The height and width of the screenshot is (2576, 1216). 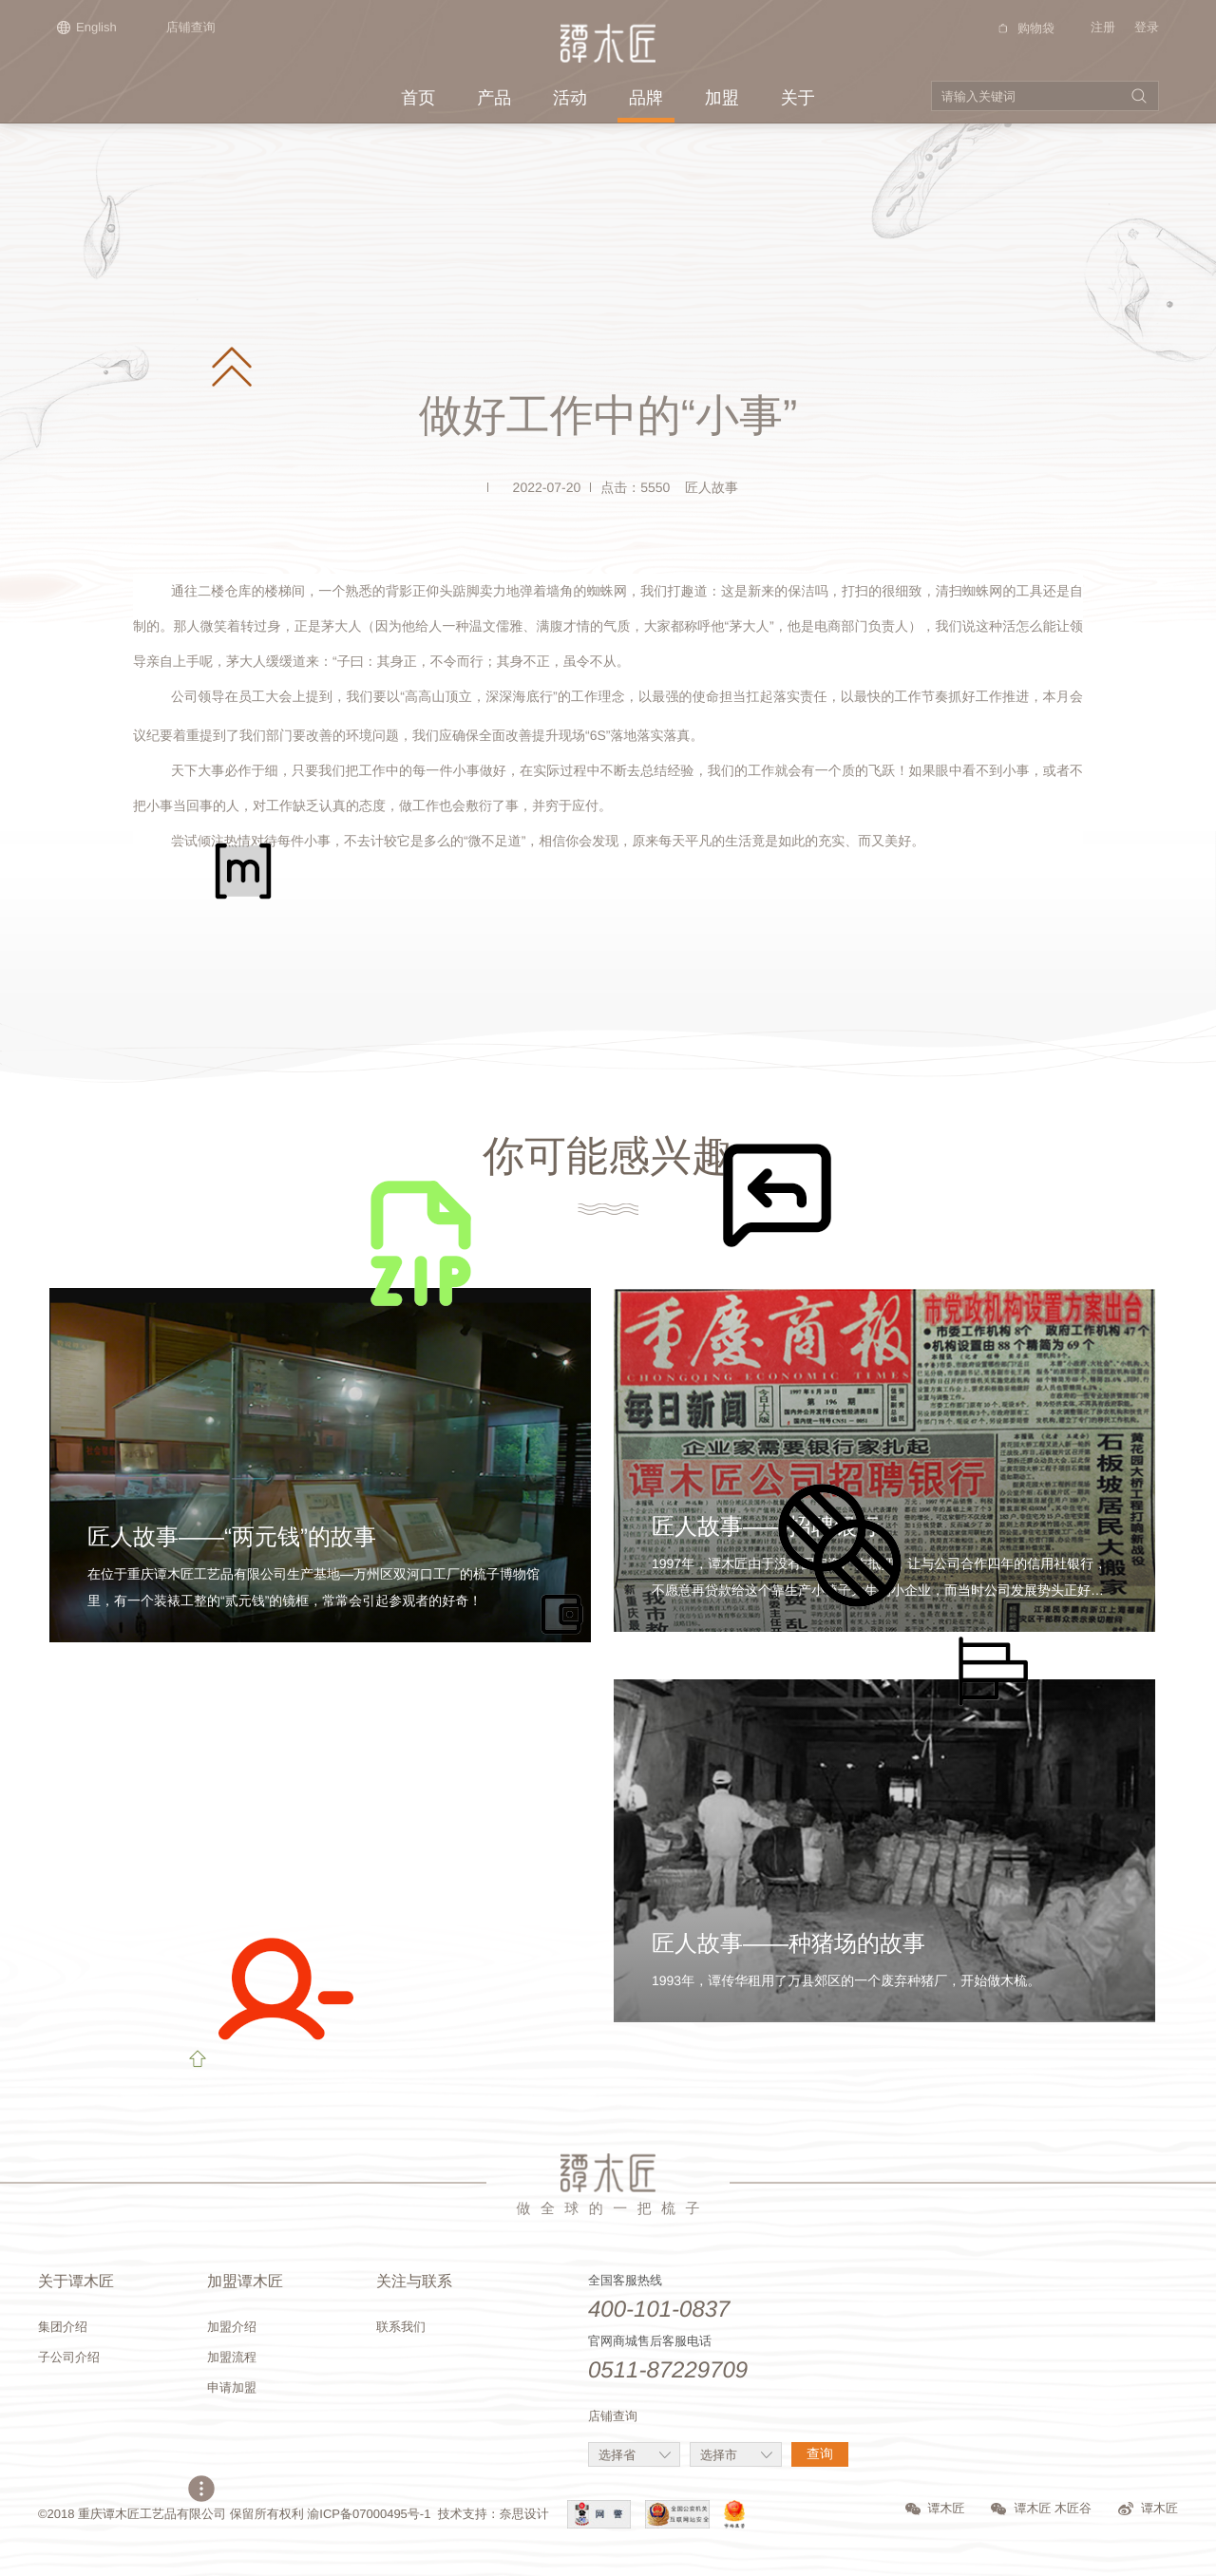 What do you see at coordinates (560, 1614) in the screenshot?
I see `access your digital wallet` at bounding box center [560, 1614].